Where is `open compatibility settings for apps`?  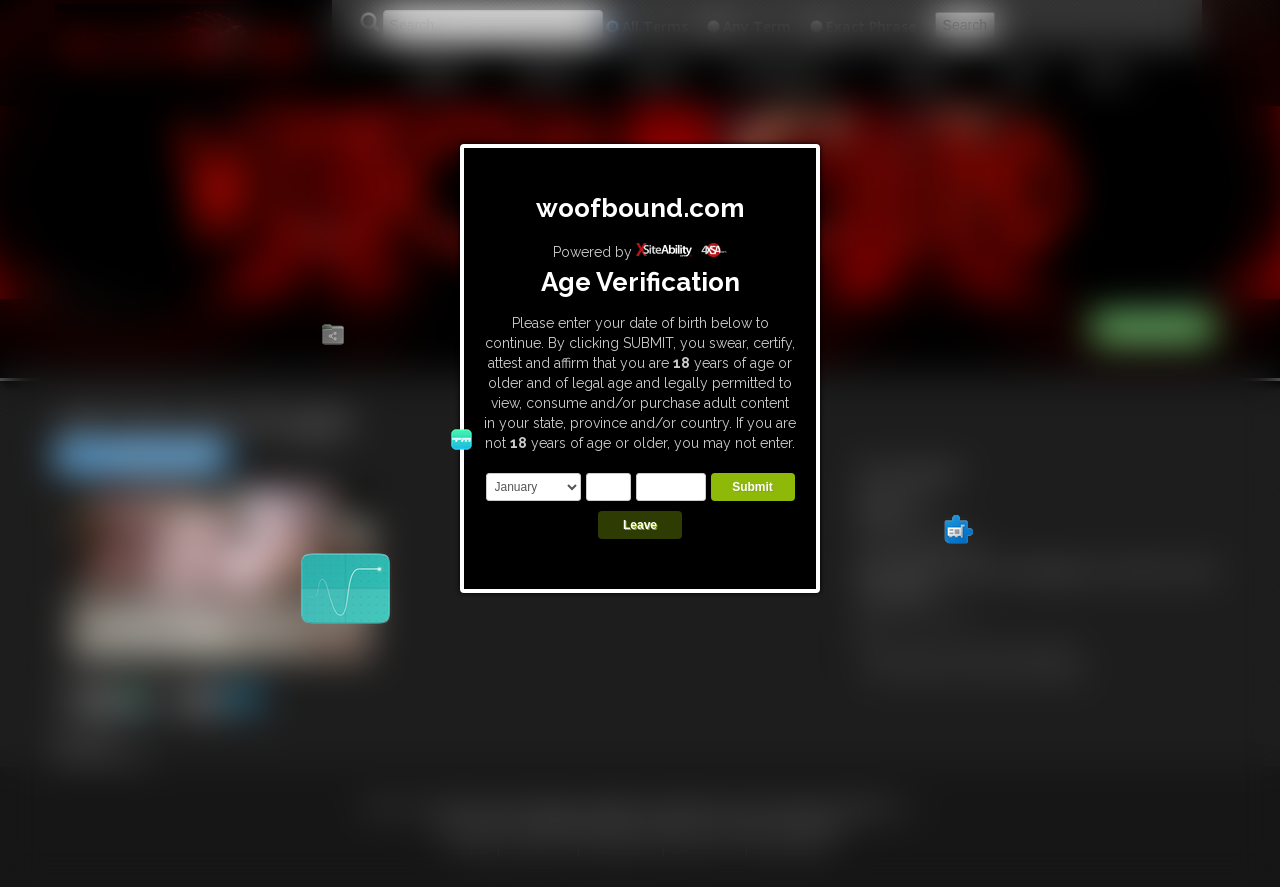 open compatibility settings for apps is located at coordinates (958, 530).